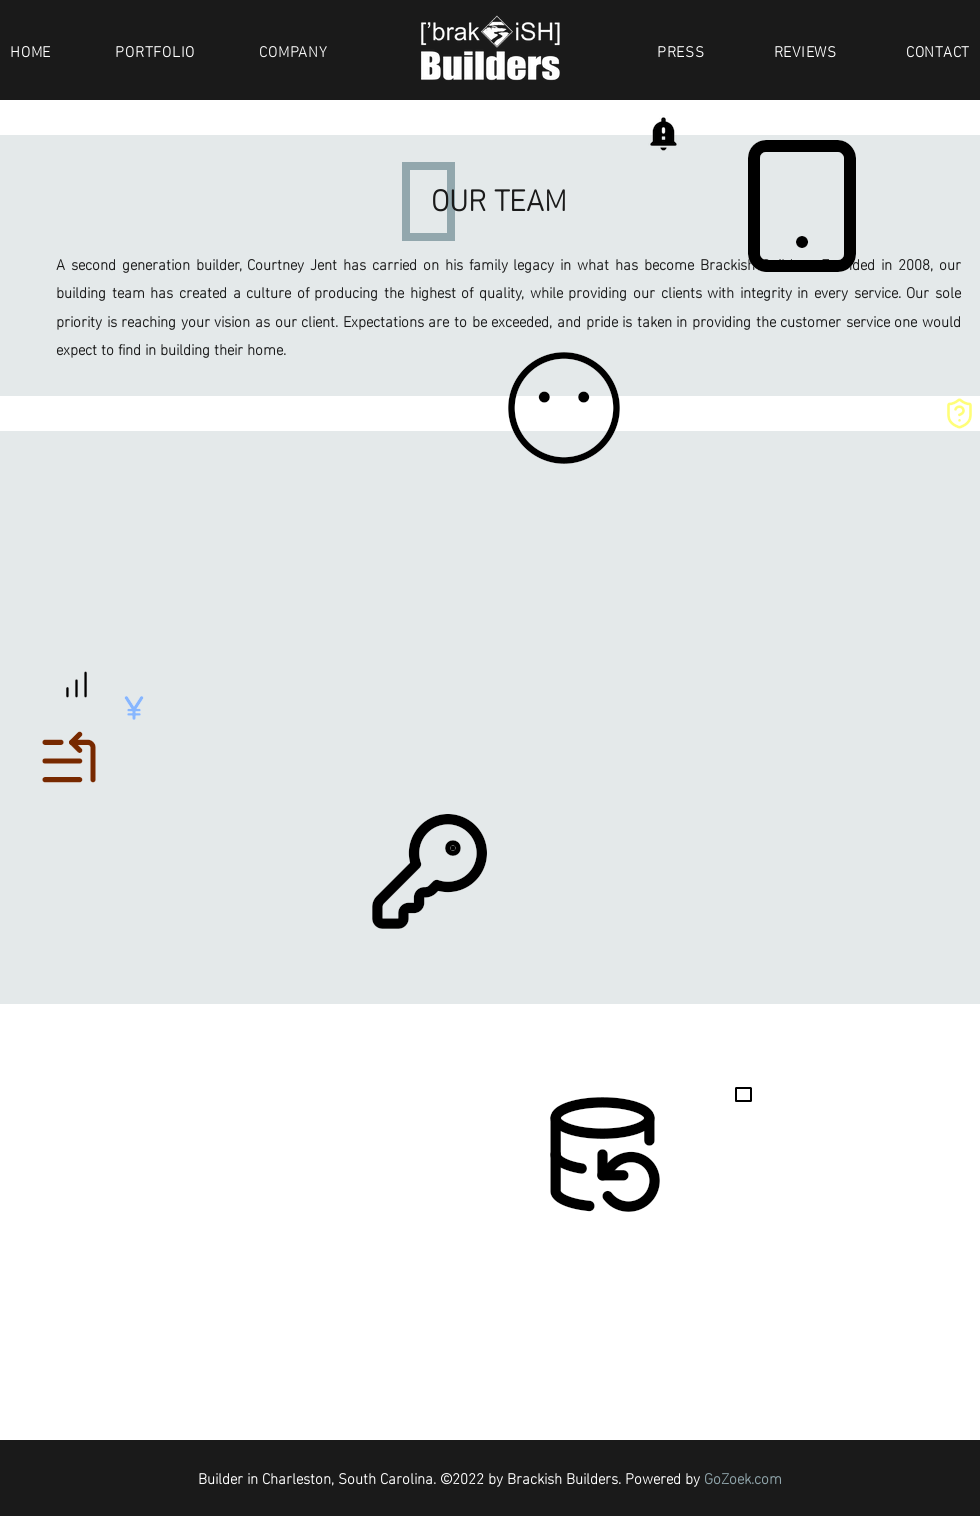 Image resolution: width=980 pixels, height=1516 pixels. I want to click on access account security settings, so click(429, 871).